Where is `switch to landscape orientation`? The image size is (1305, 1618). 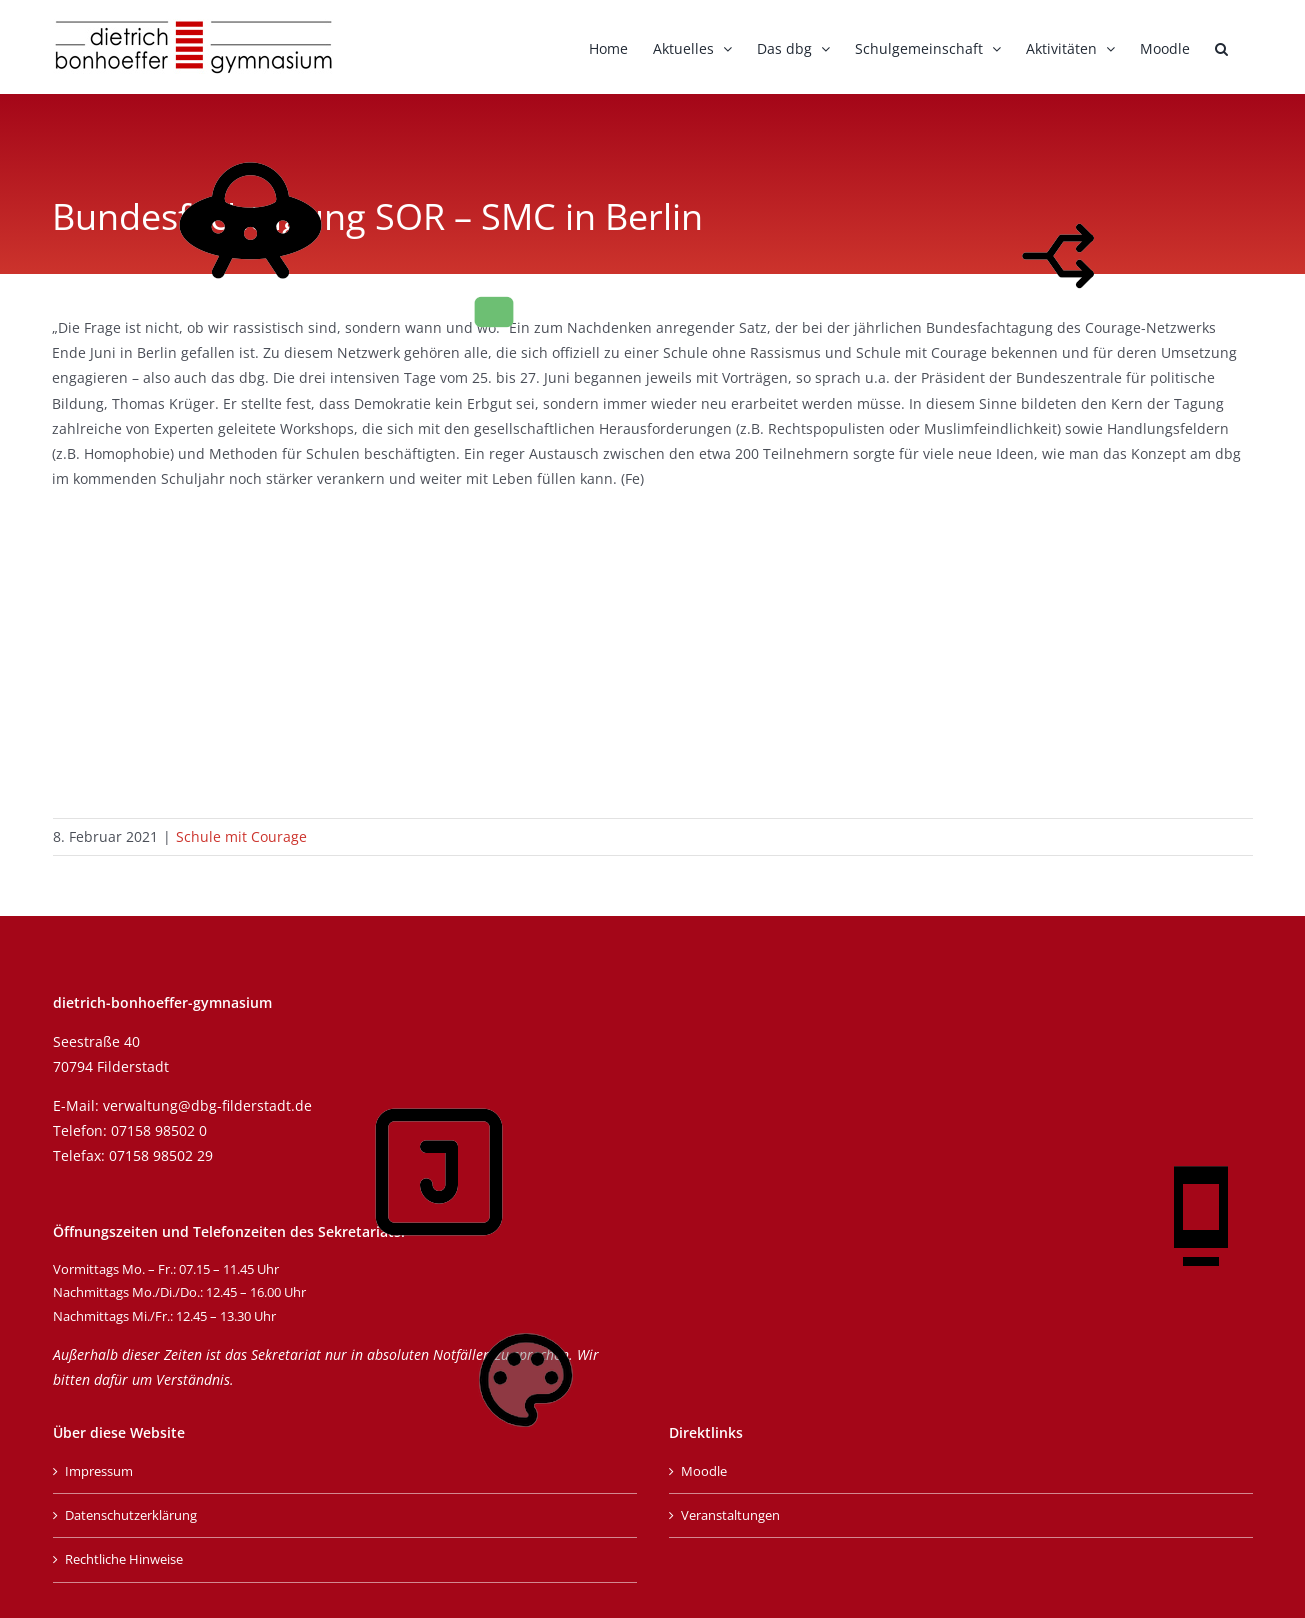
switch to landscape orientation is located at coordinates (494, 312).